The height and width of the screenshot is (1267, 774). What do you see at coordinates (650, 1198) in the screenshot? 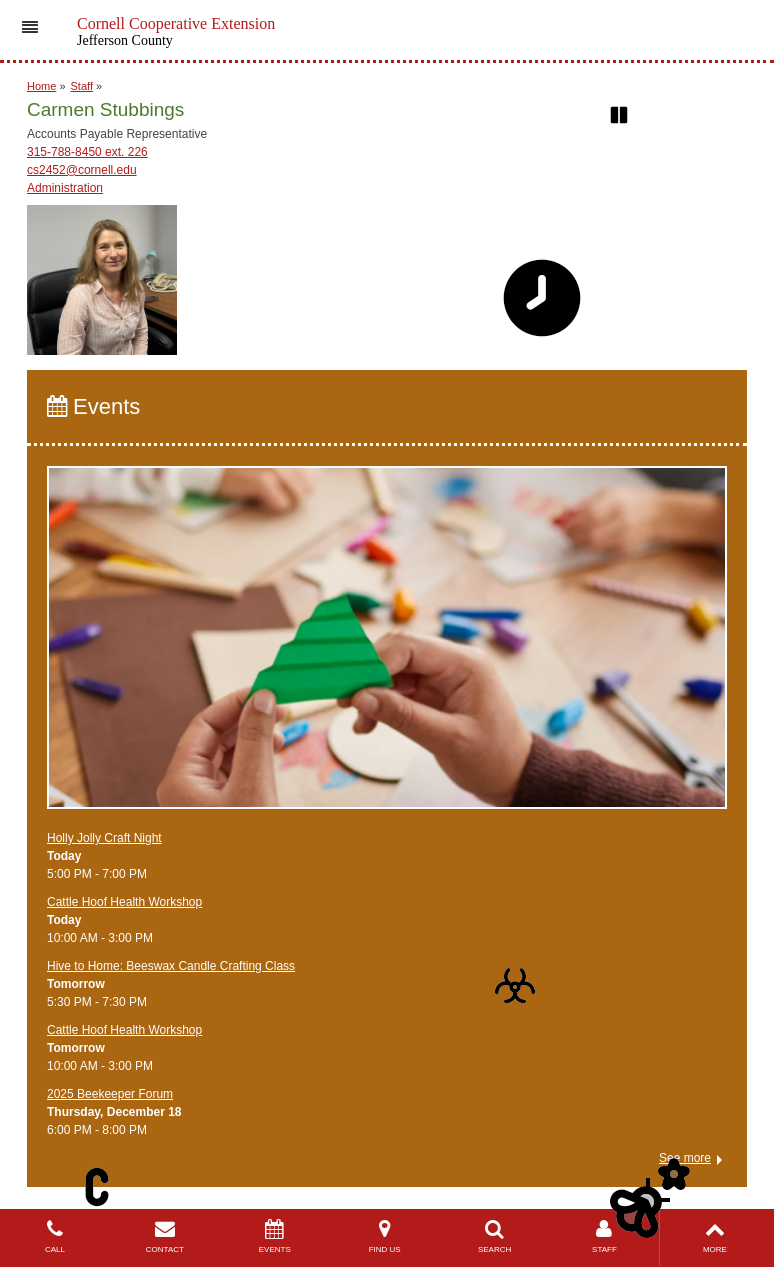
I see `access nature or outdoor-themed emoji` at bounding box center [650, 1198].